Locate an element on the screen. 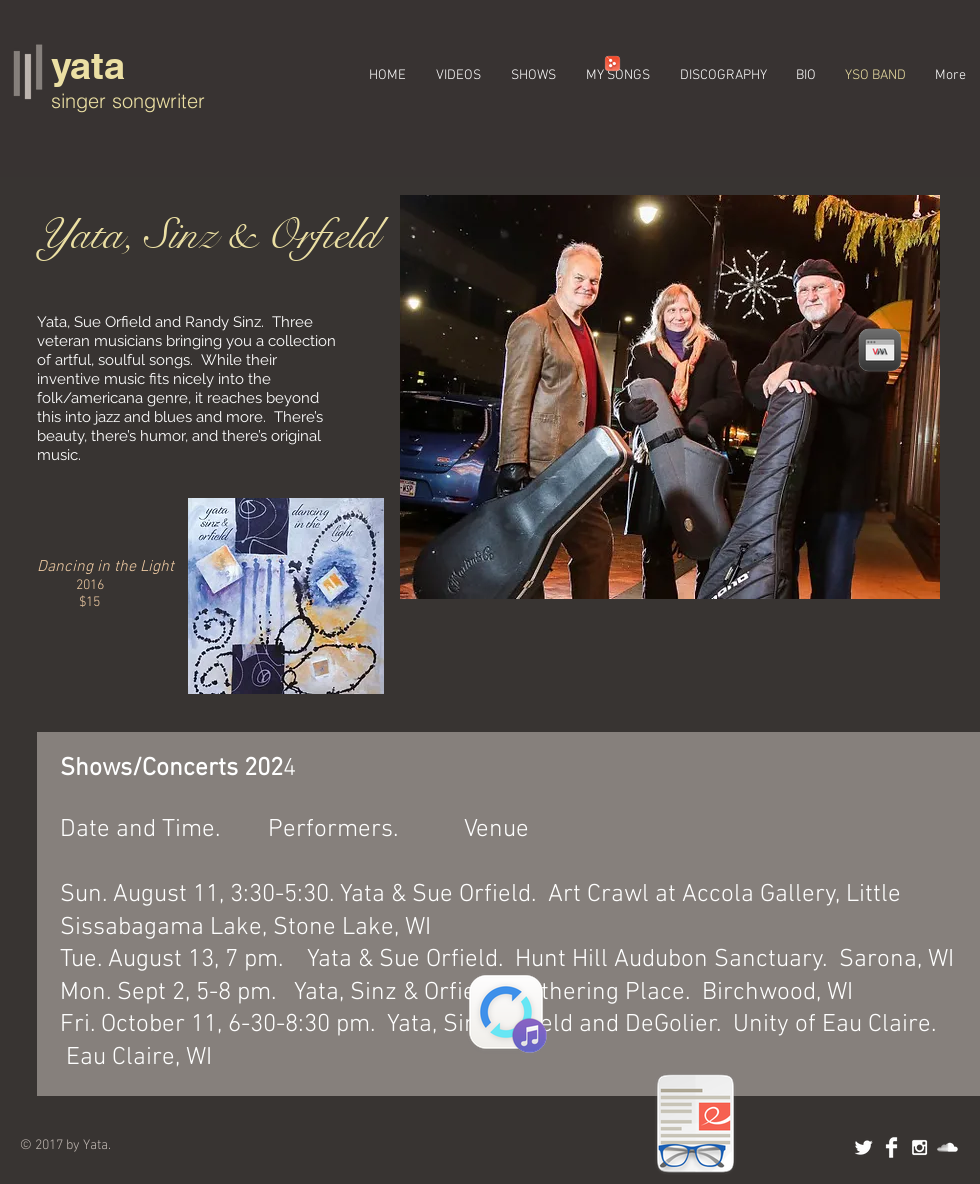  open virtual machine preferences is located at coordinates (880, 350).